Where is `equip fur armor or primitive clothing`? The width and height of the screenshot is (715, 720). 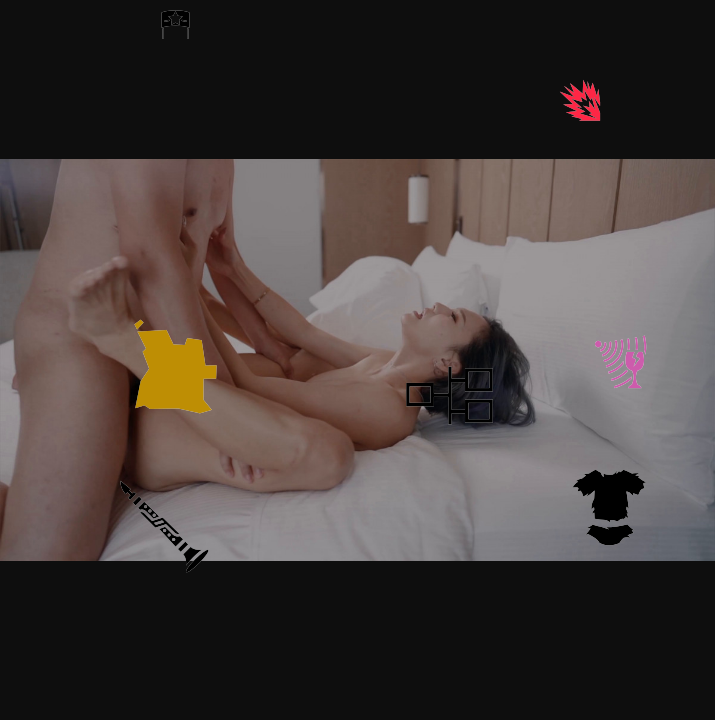
equip fur armor or primitive clothing is located at coordinates (609, 507).